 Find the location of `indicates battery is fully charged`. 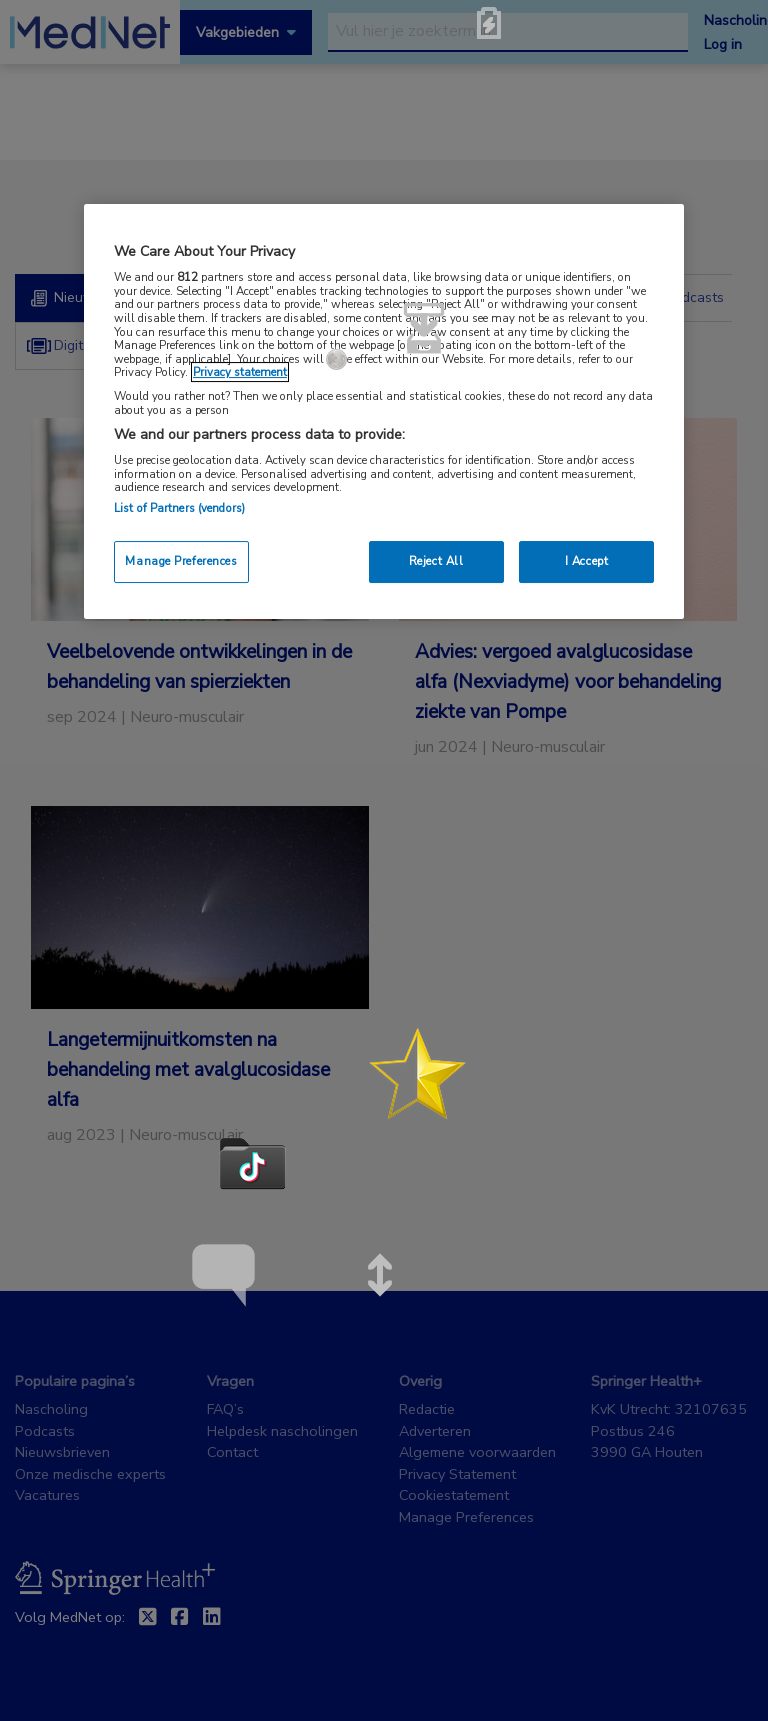

indicates battery is fully charged is located at coordinates (489, 23).